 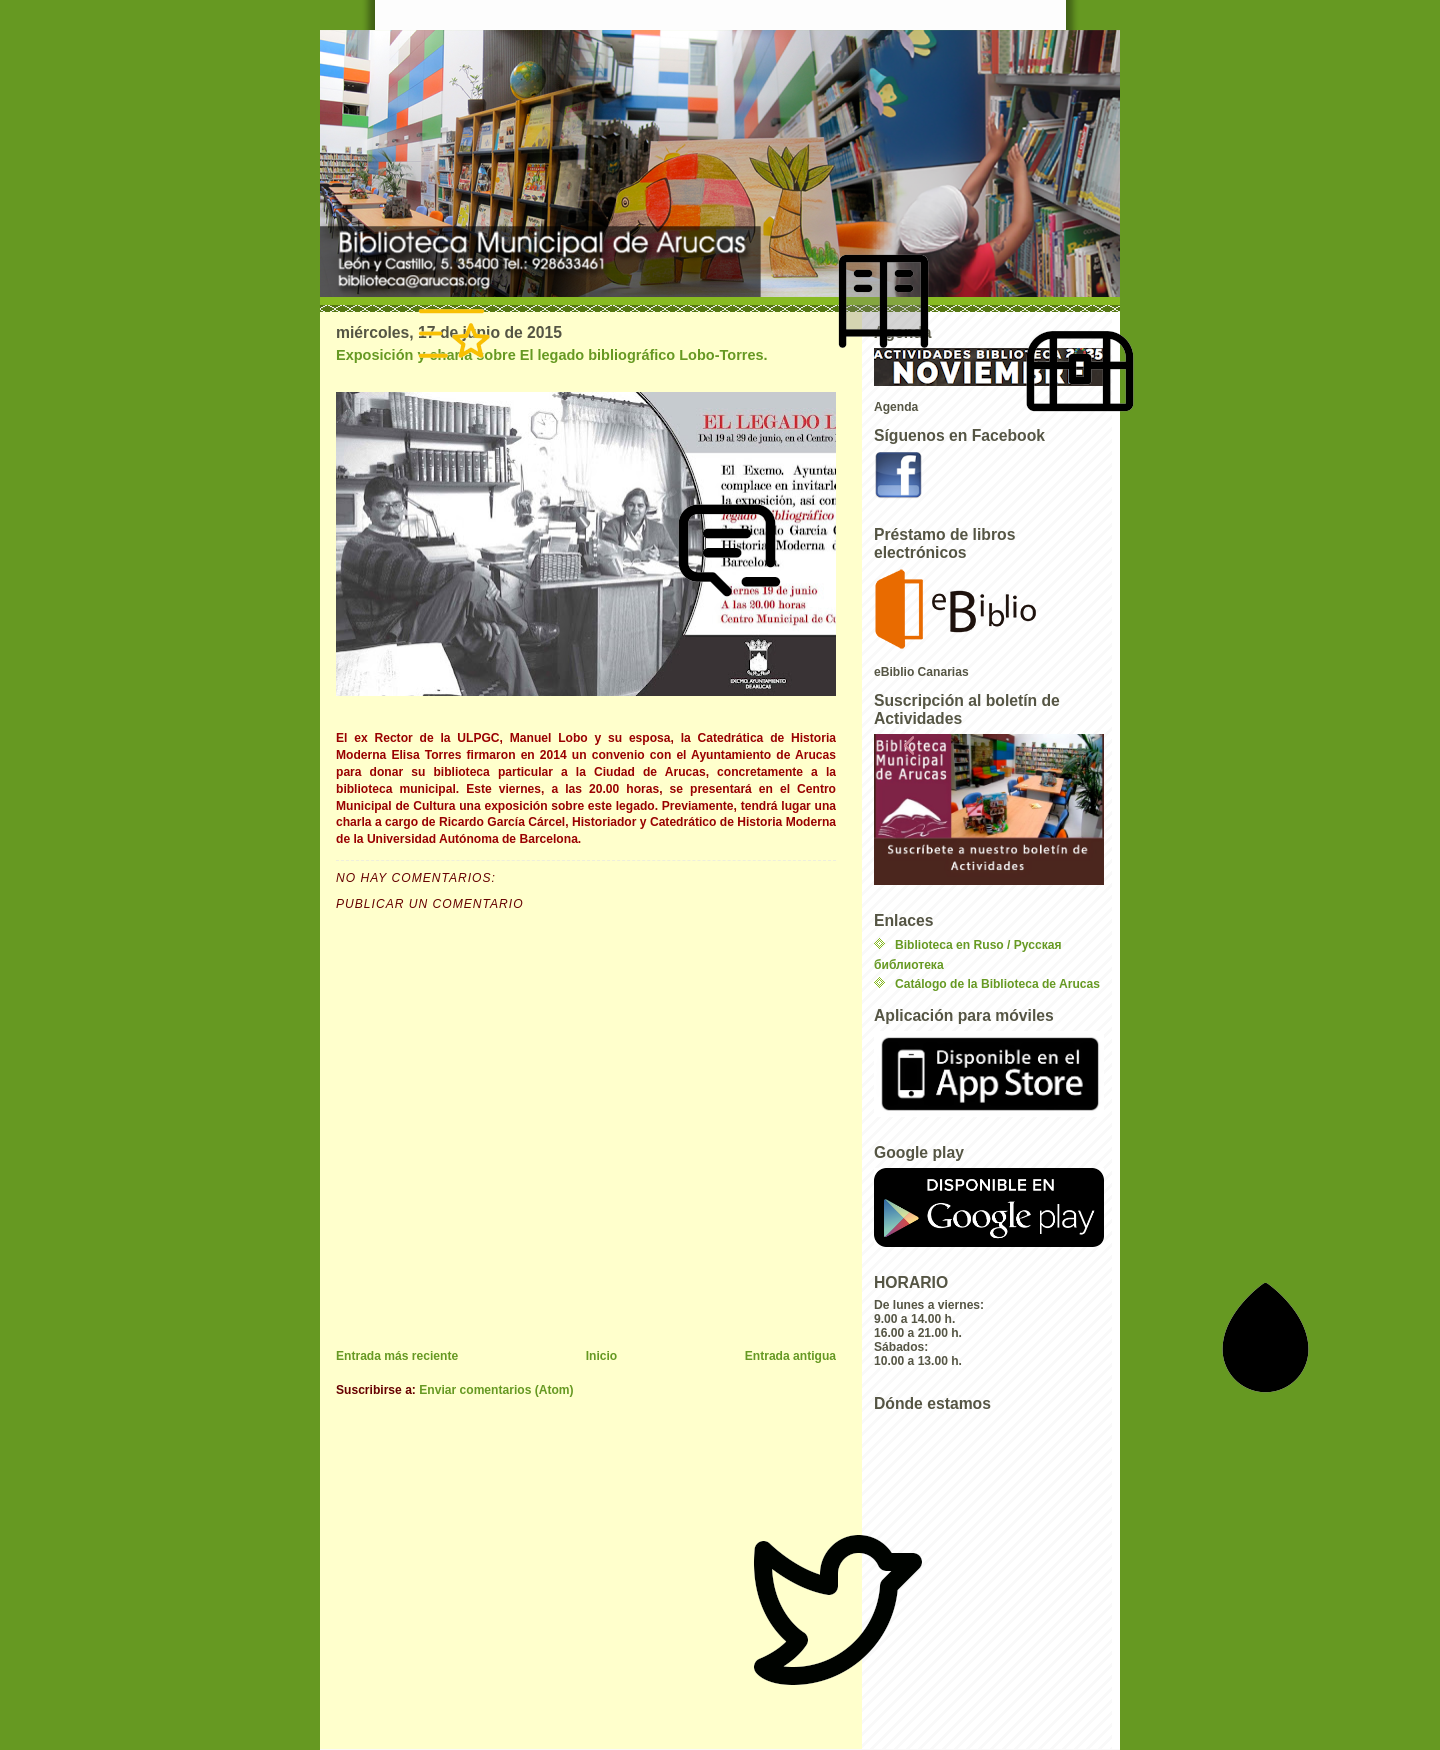 I want to click on access rewards or collected items, so click(x=1080, y=373).